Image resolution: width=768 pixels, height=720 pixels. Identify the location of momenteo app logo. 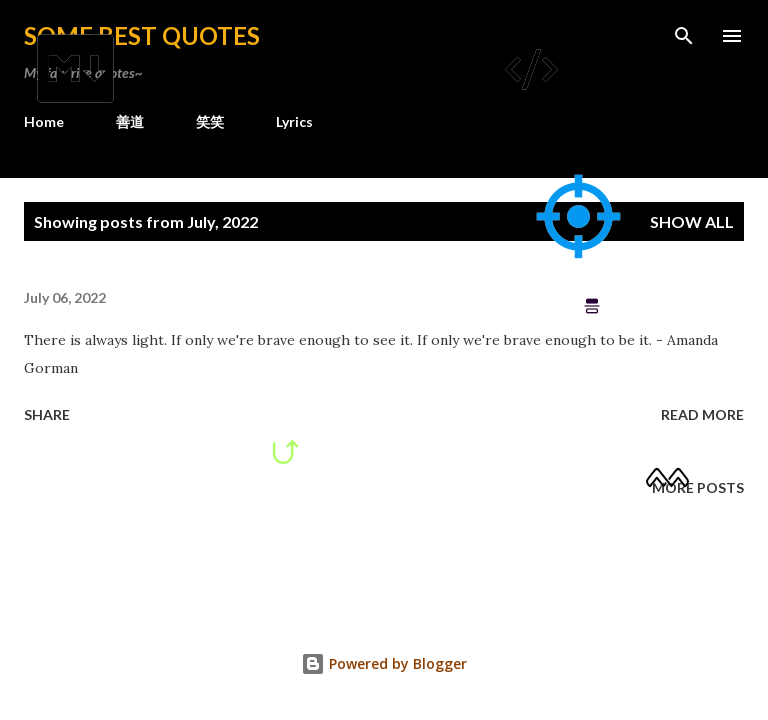
(667, 477).